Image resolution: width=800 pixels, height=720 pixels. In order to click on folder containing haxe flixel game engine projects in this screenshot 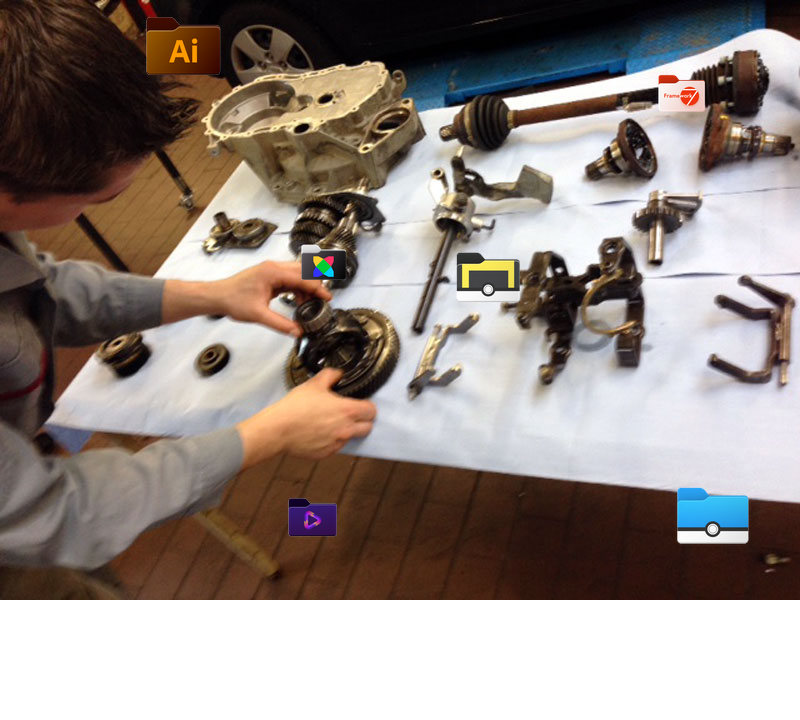, I will do `click(323, 263)`.